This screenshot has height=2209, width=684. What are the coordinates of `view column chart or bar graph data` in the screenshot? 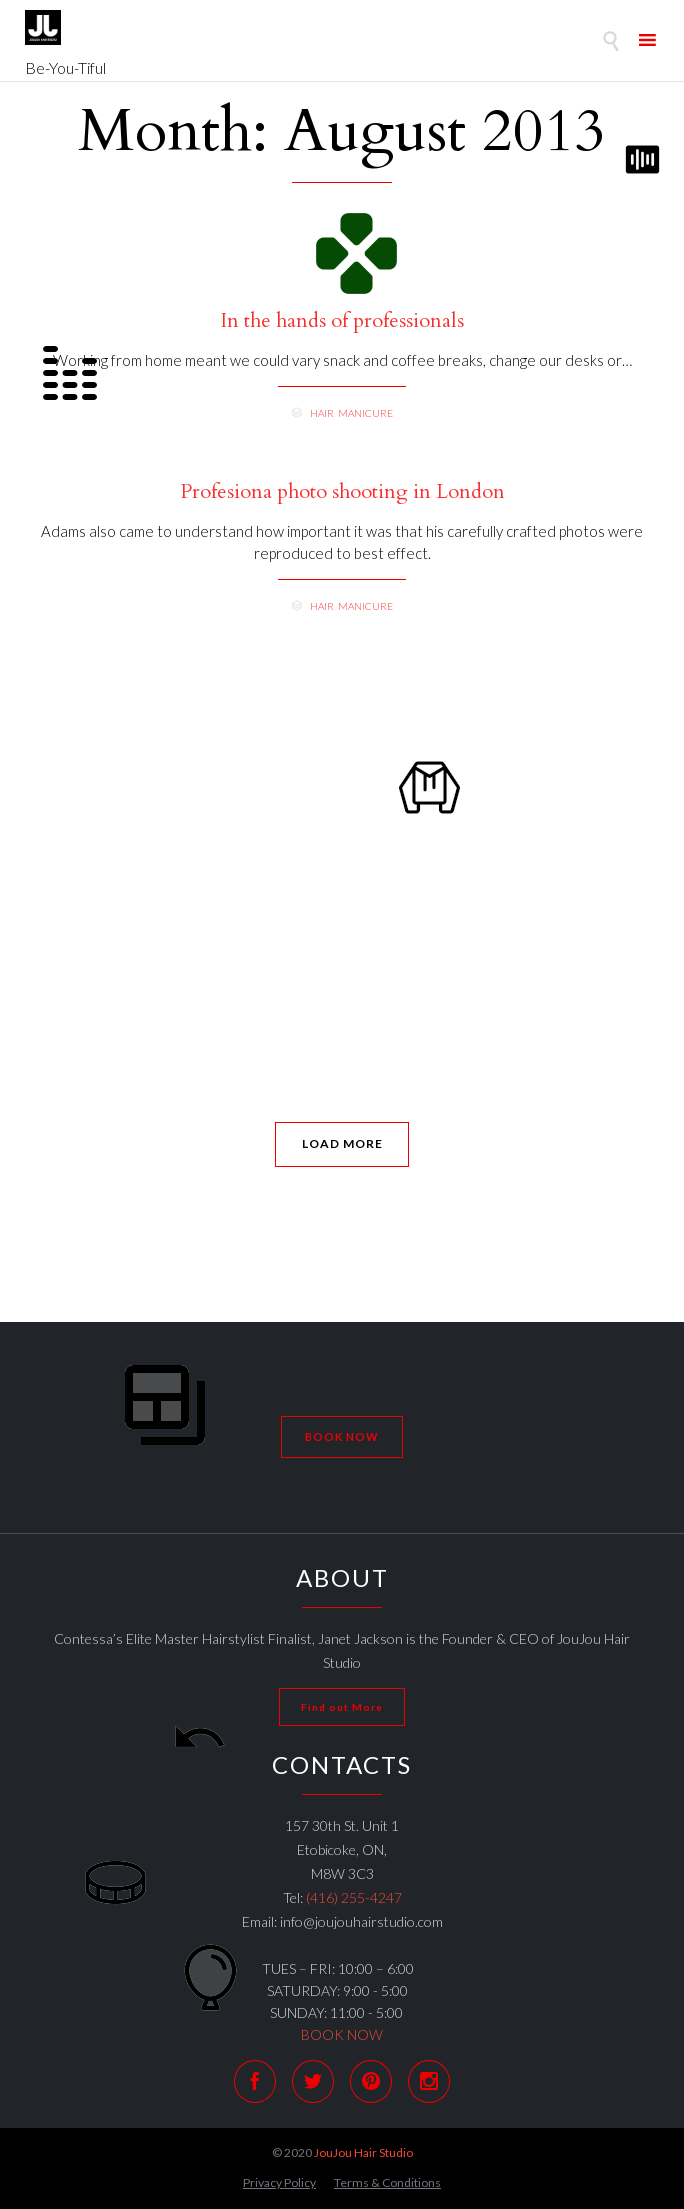 It's located at (70, 373).